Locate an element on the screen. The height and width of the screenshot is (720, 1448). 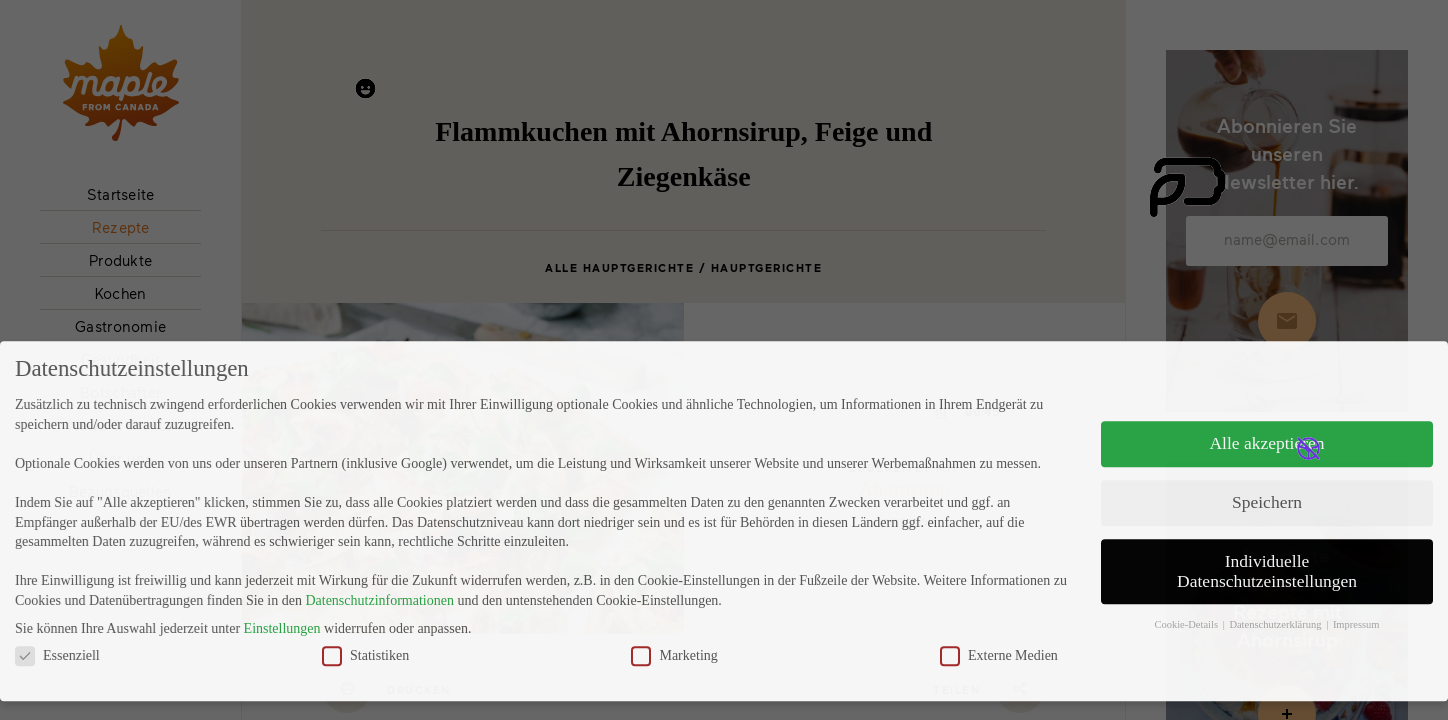
rate your experience positively is located at coordinates (365, 88).